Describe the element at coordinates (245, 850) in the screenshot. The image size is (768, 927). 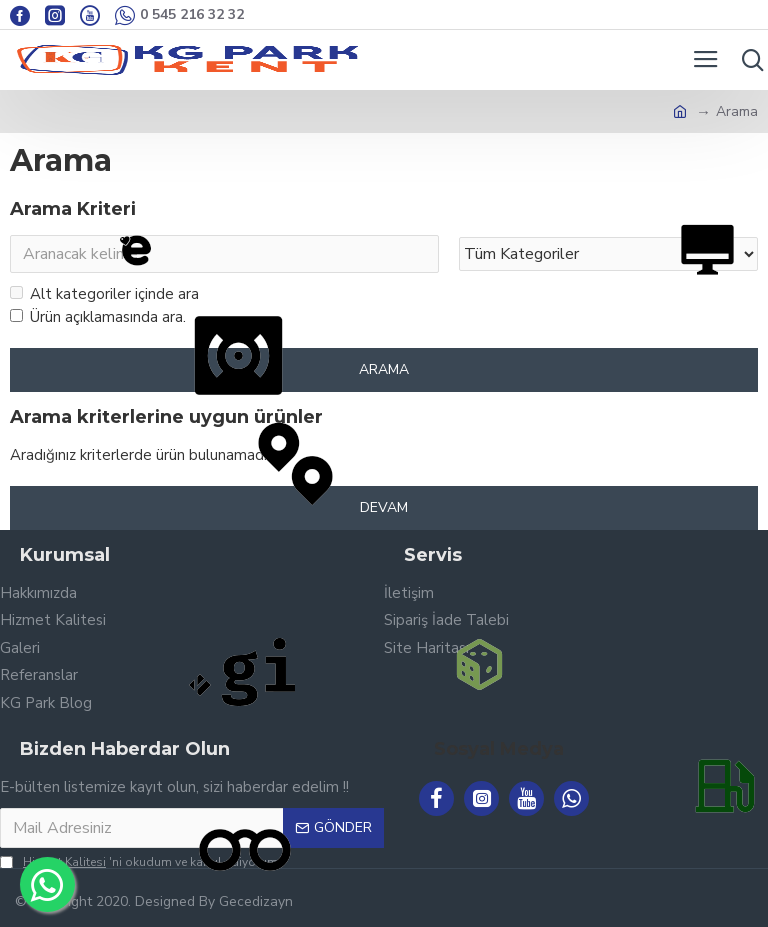
I see `enable reading or accessibility mode` at that location.